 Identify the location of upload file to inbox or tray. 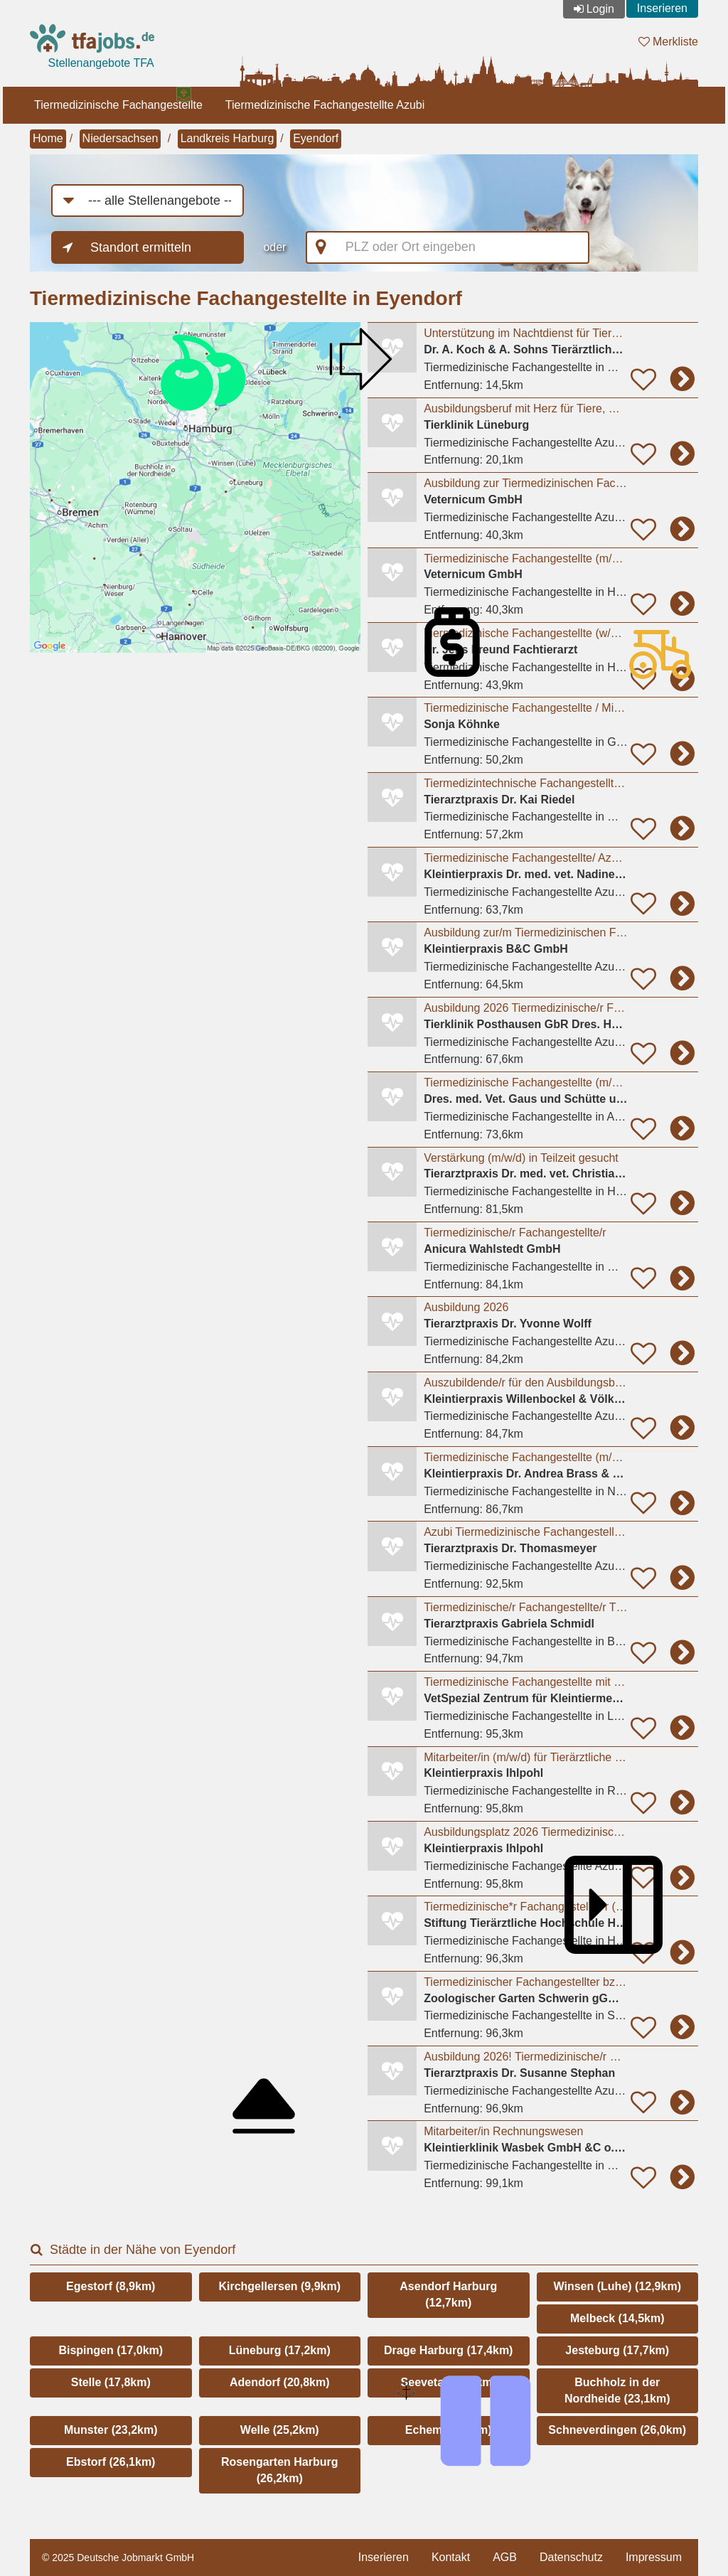
(183, 94).